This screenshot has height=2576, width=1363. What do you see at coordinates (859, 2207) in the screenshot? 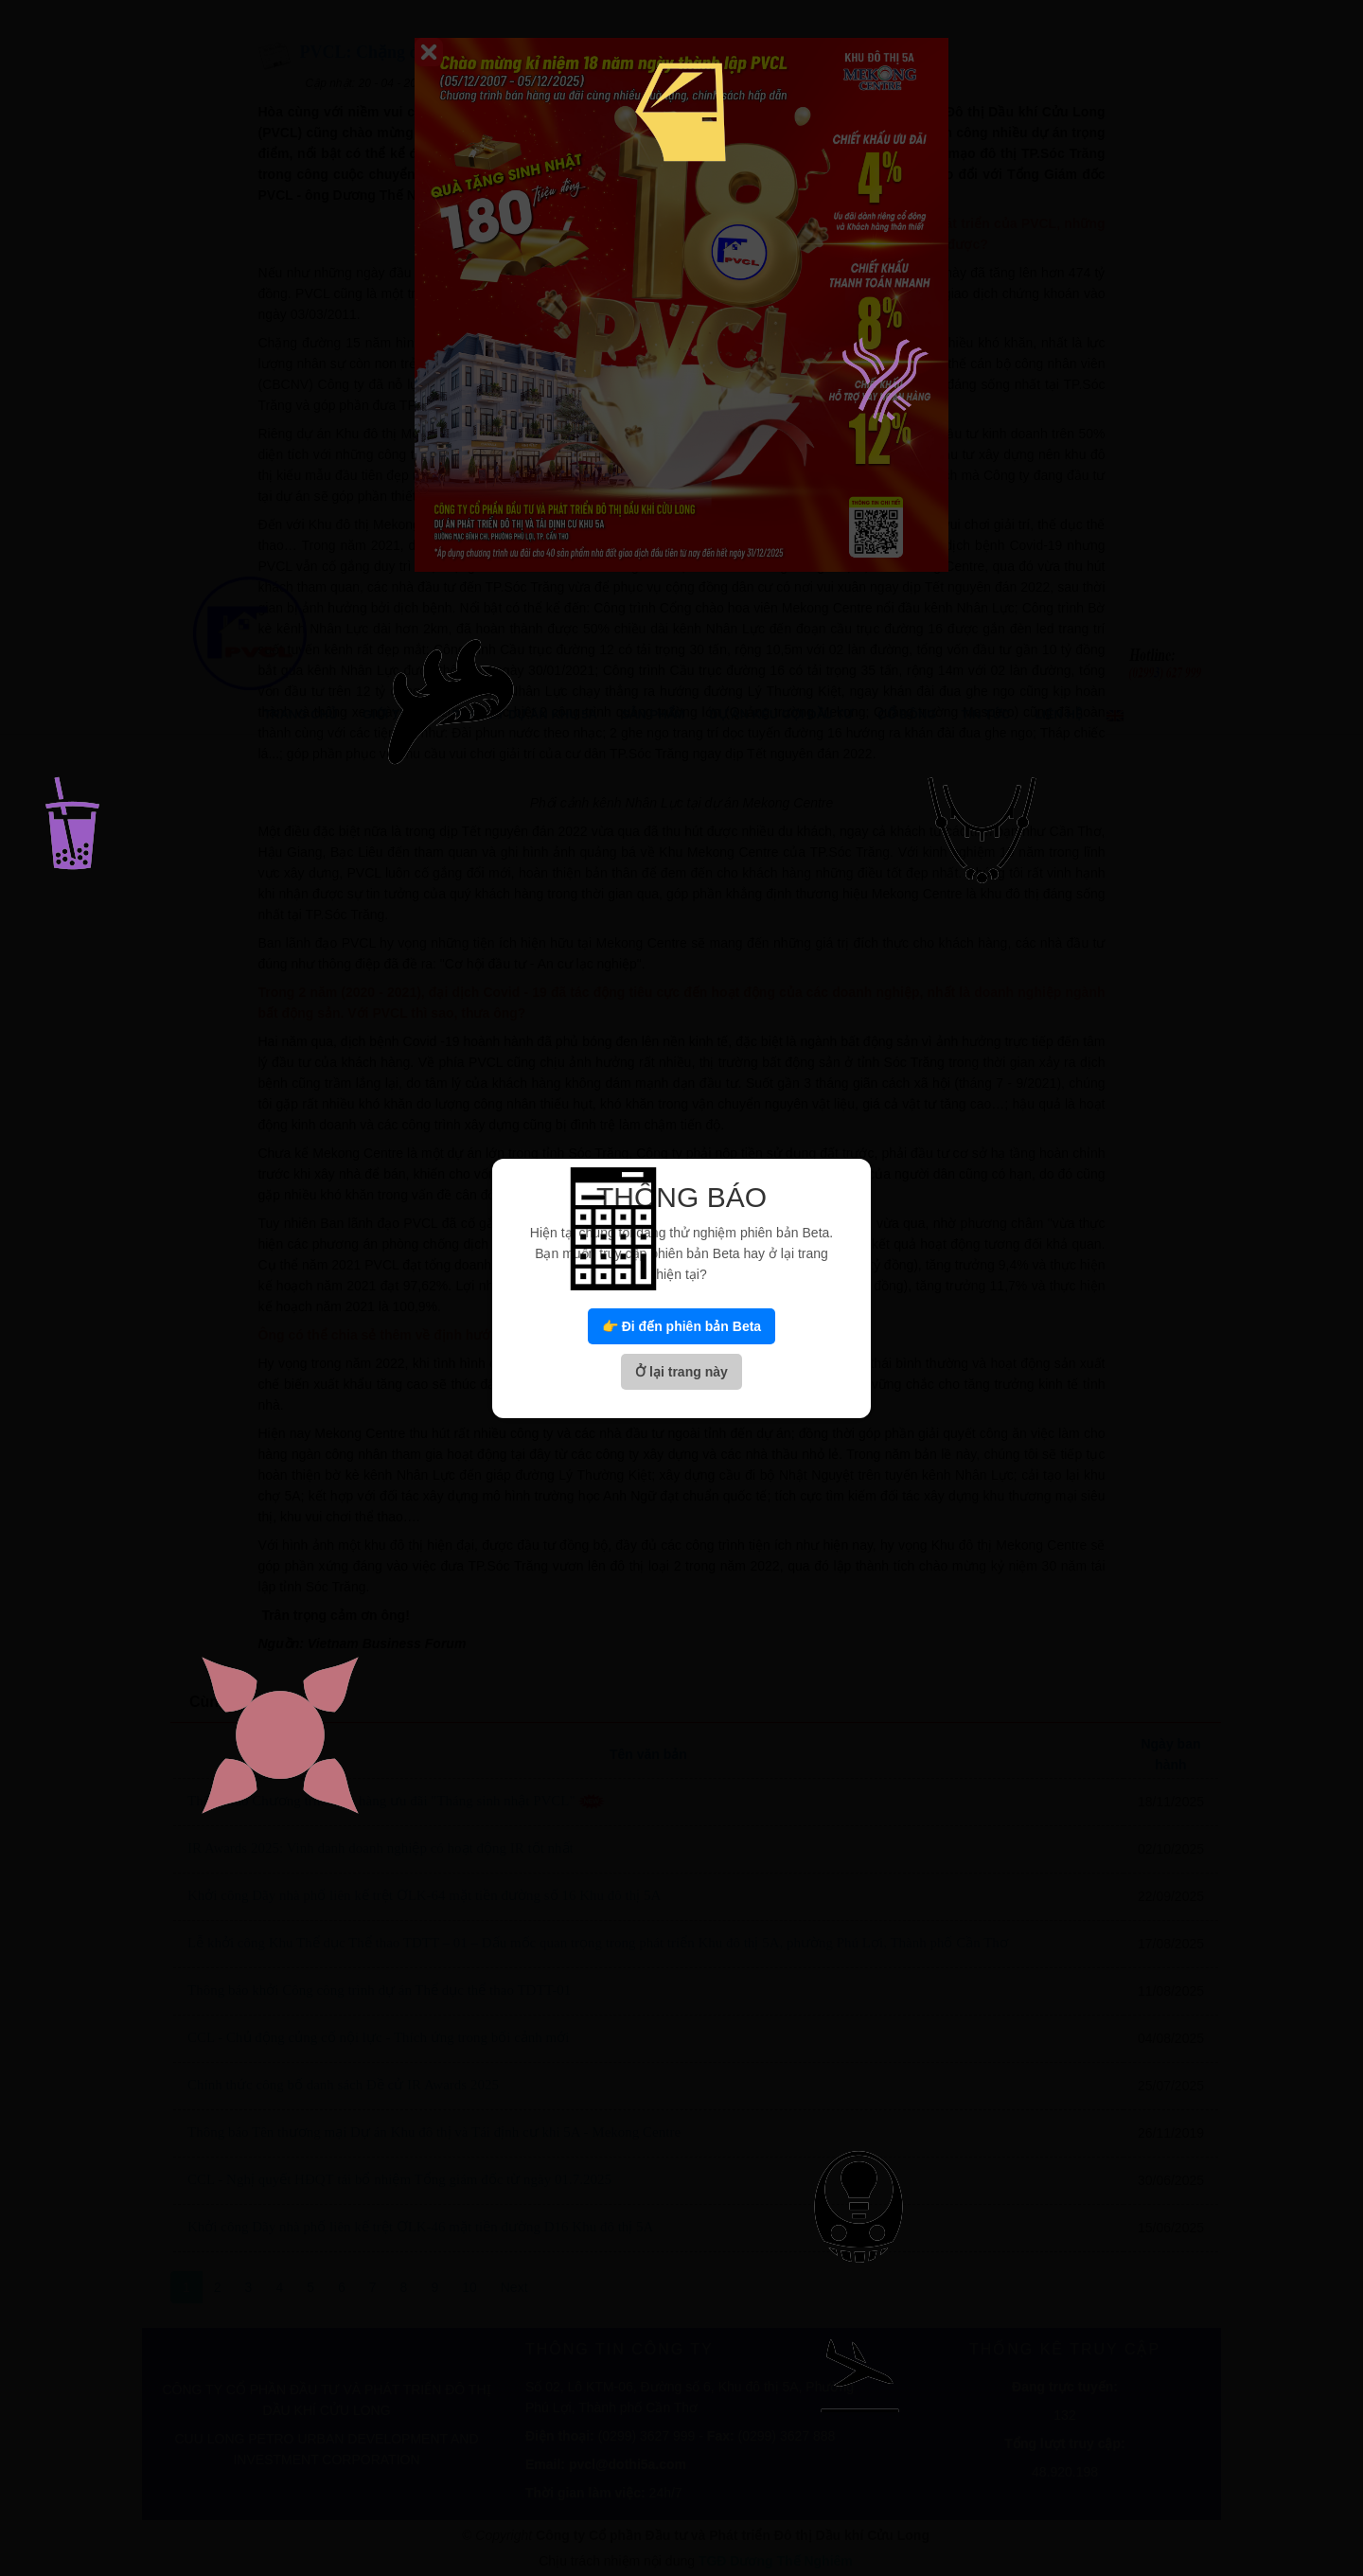
I see `submit a new idea or suggestion` at bounding box center [859, 2207].